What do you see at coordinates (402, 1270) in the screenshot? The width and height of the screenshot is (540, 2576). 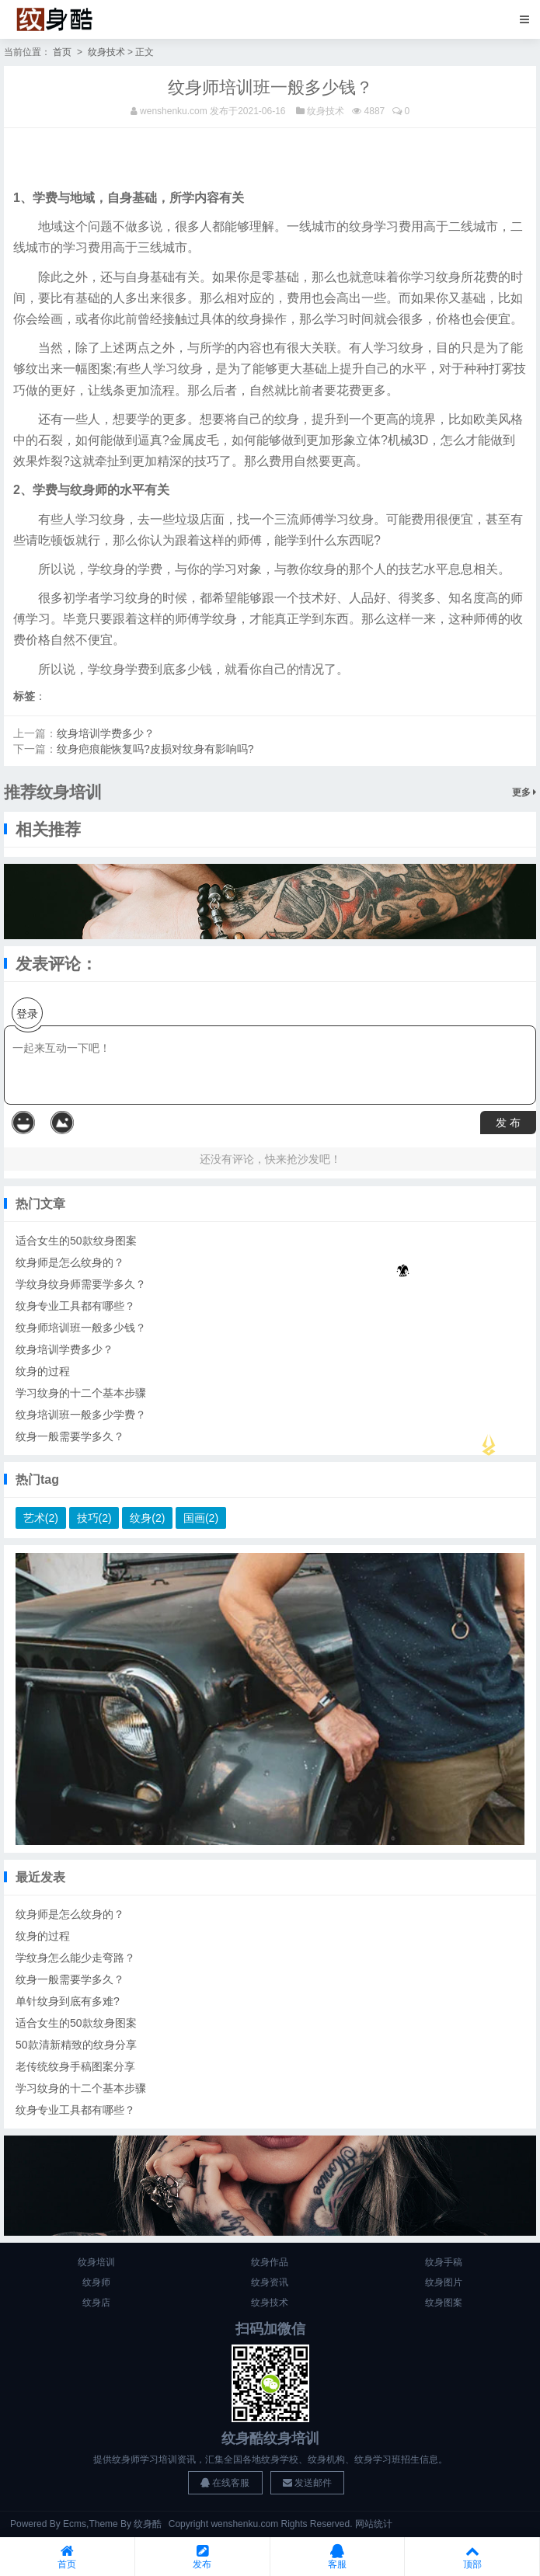 I see `access joke or humor features` at bounding box center [402, 1270].